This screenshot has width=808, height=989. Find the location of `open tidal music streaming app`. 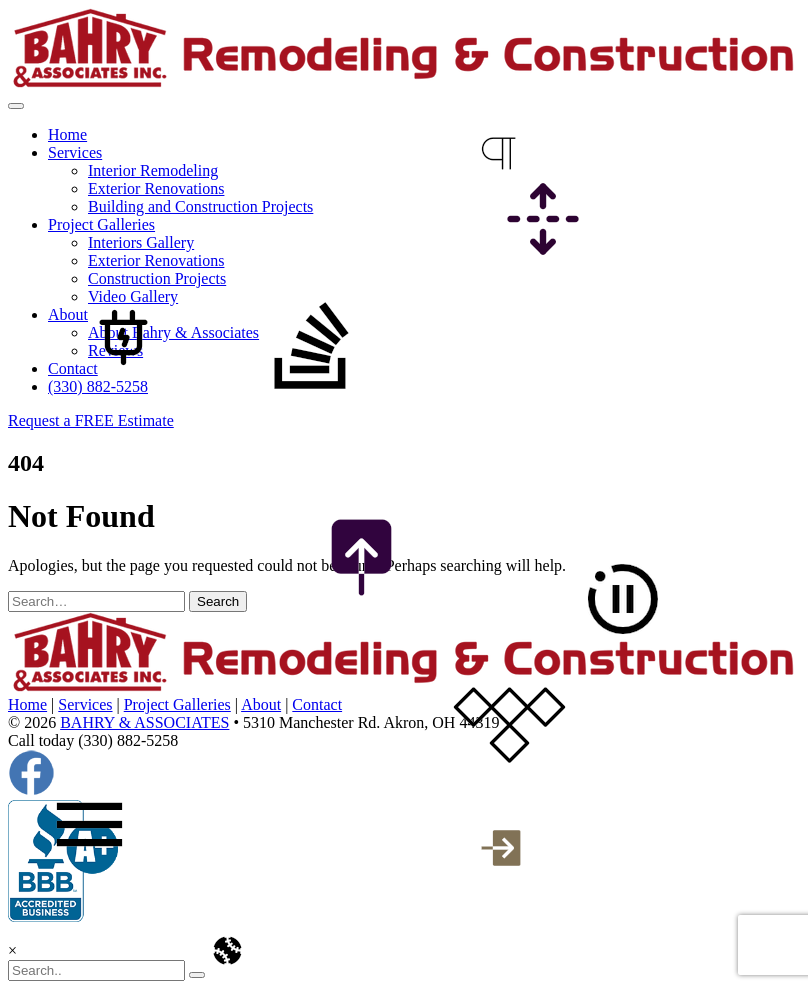

open tidal music streaming app is located at coordinates (509, 721).